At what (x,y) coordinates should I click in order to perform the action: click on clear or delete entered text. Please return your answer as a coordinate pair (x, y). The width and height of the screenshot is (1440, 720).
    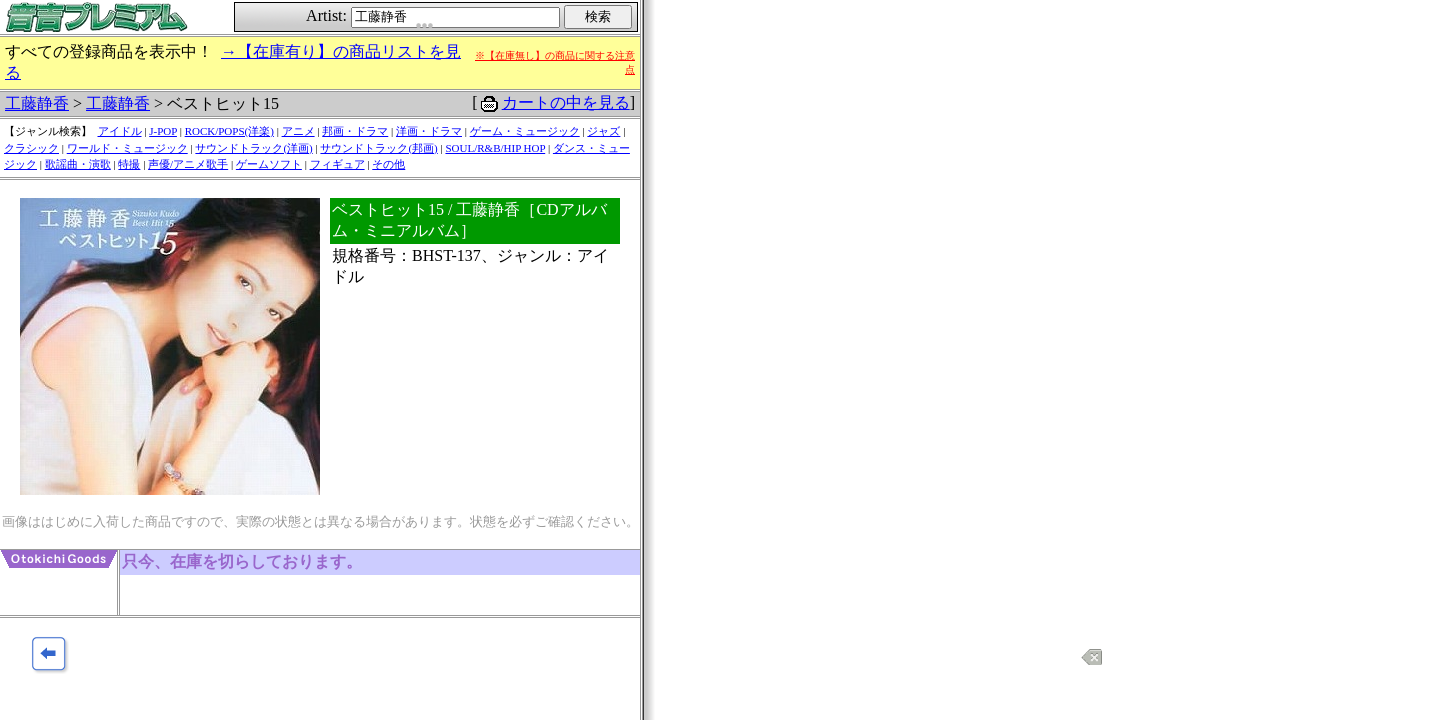
    Looking at the image, I should click on (1091, 657).